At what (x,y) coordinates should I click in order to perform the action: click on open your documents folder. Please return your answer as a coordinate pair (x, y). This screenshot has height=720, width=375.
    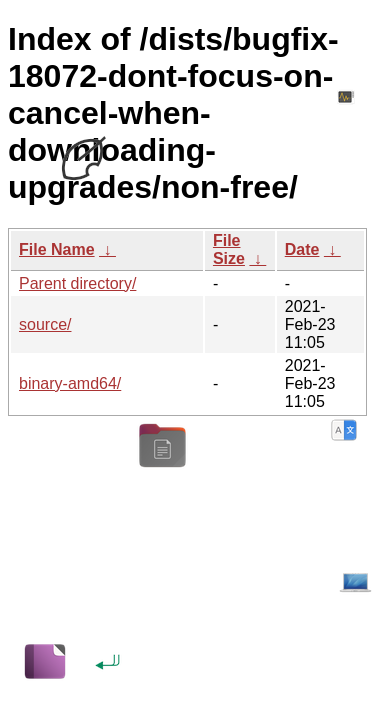
    Looking at the image, I should click on (162, 445).